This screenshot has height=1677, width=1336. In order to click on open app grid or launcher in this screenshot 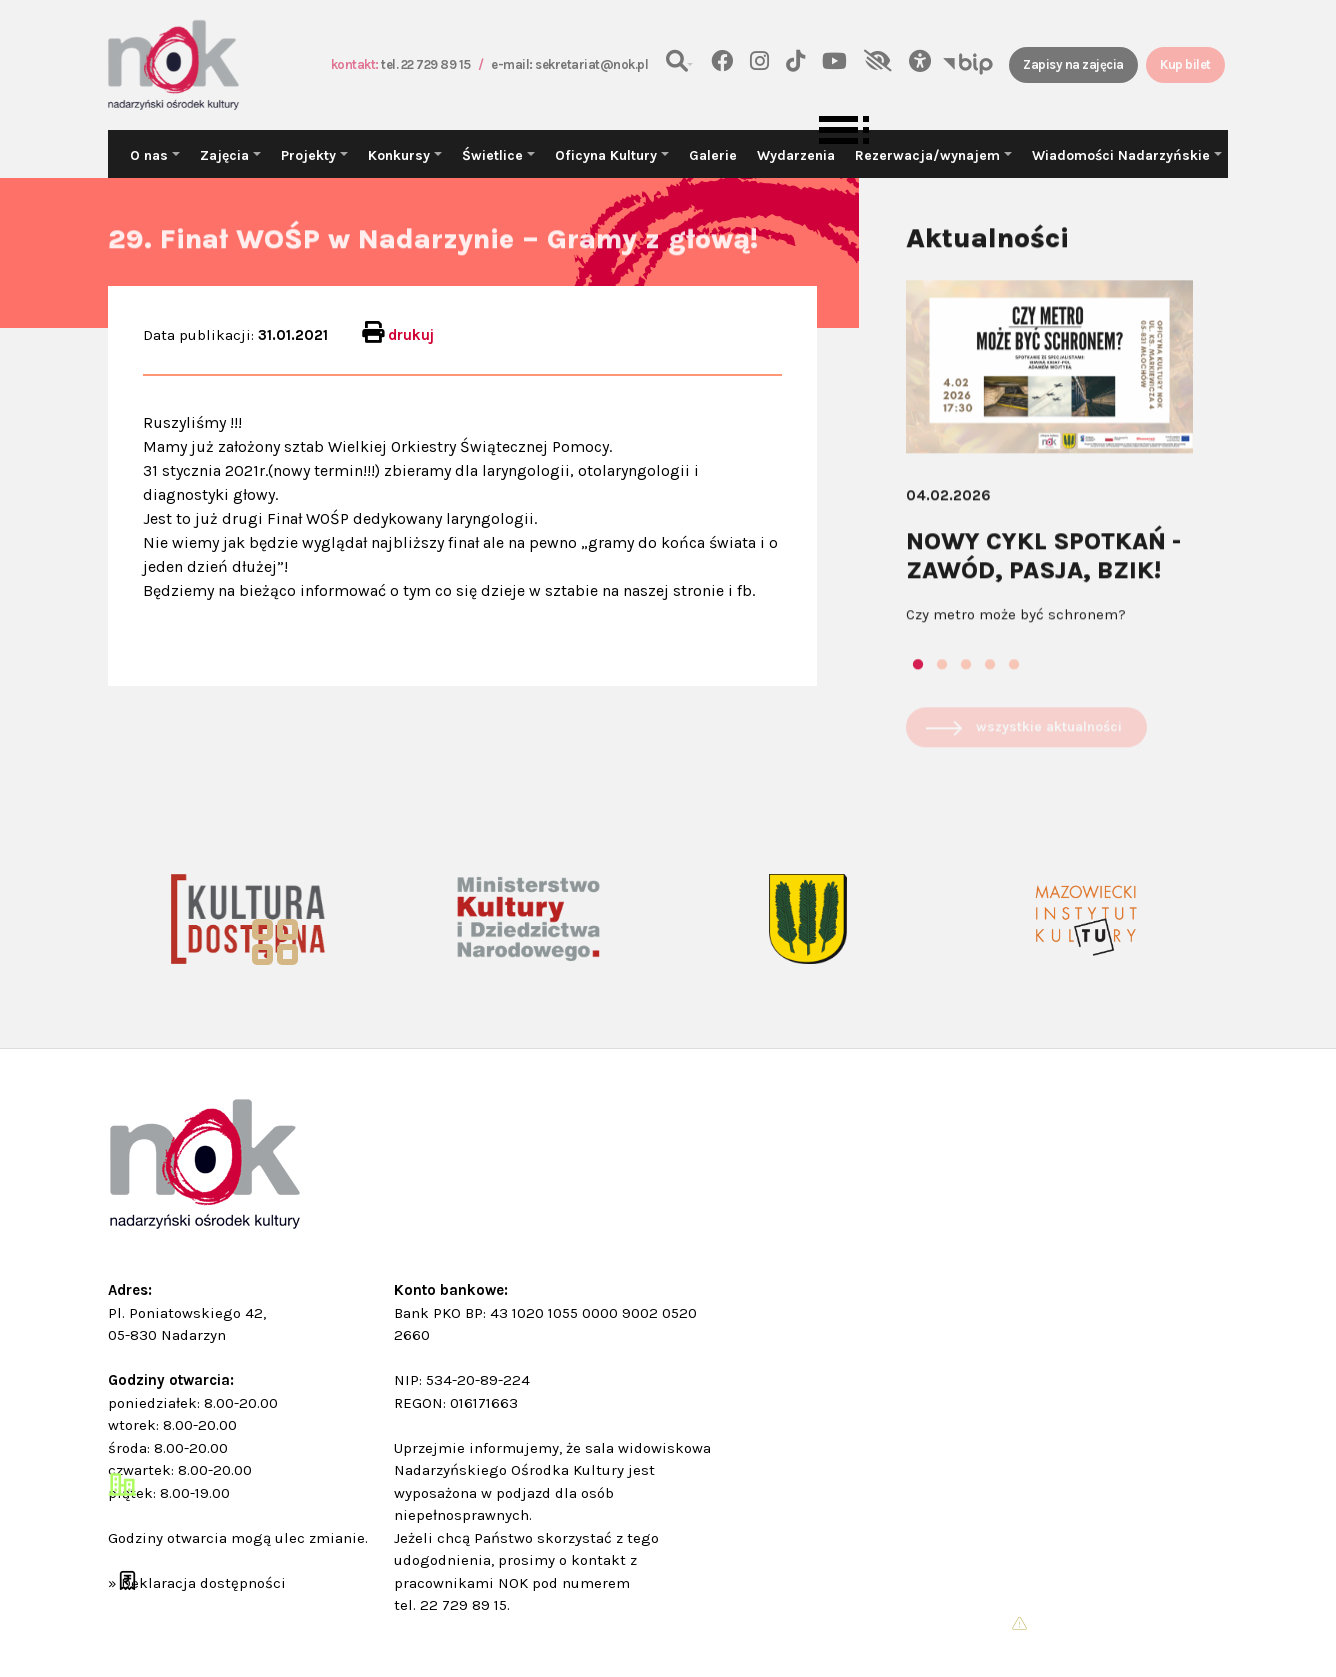, I will do `click(275, 942)`.